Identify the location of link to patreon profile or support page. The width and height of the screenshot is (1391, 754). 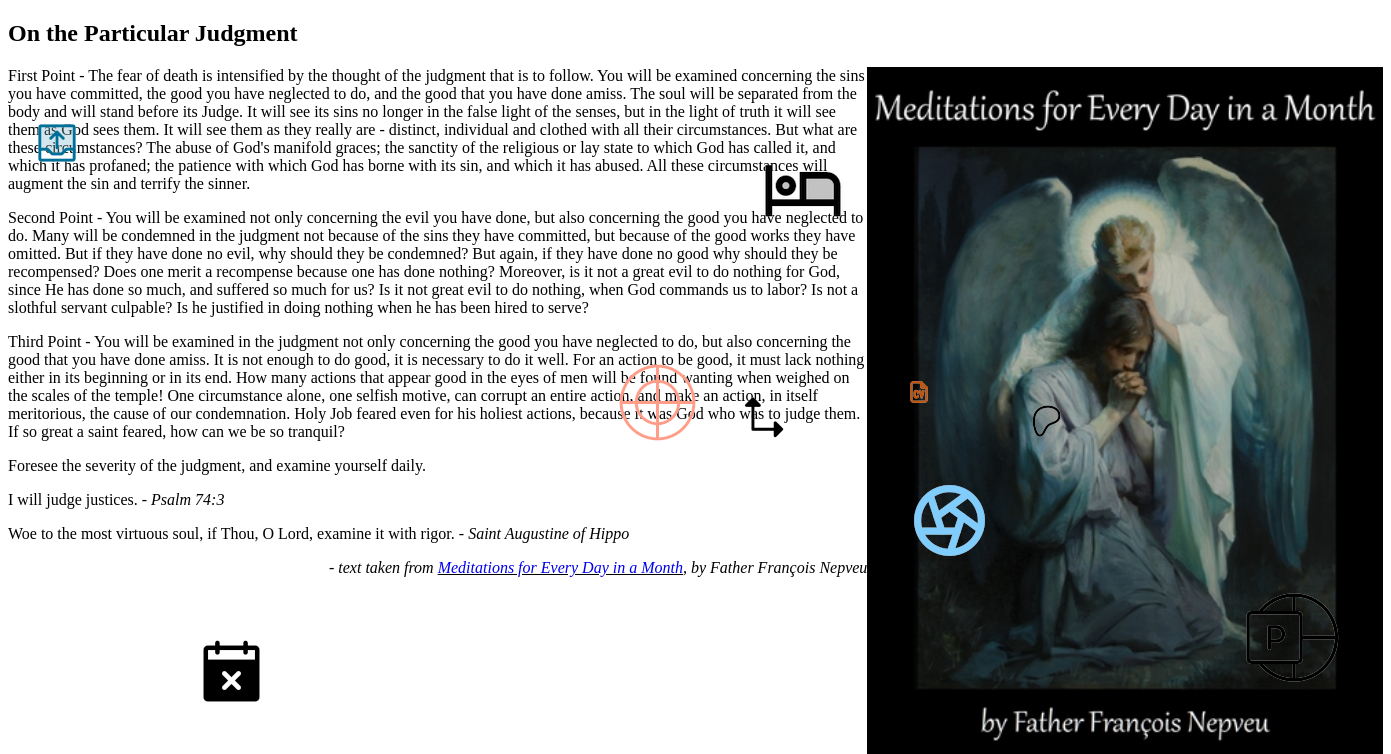
(1045, 420).